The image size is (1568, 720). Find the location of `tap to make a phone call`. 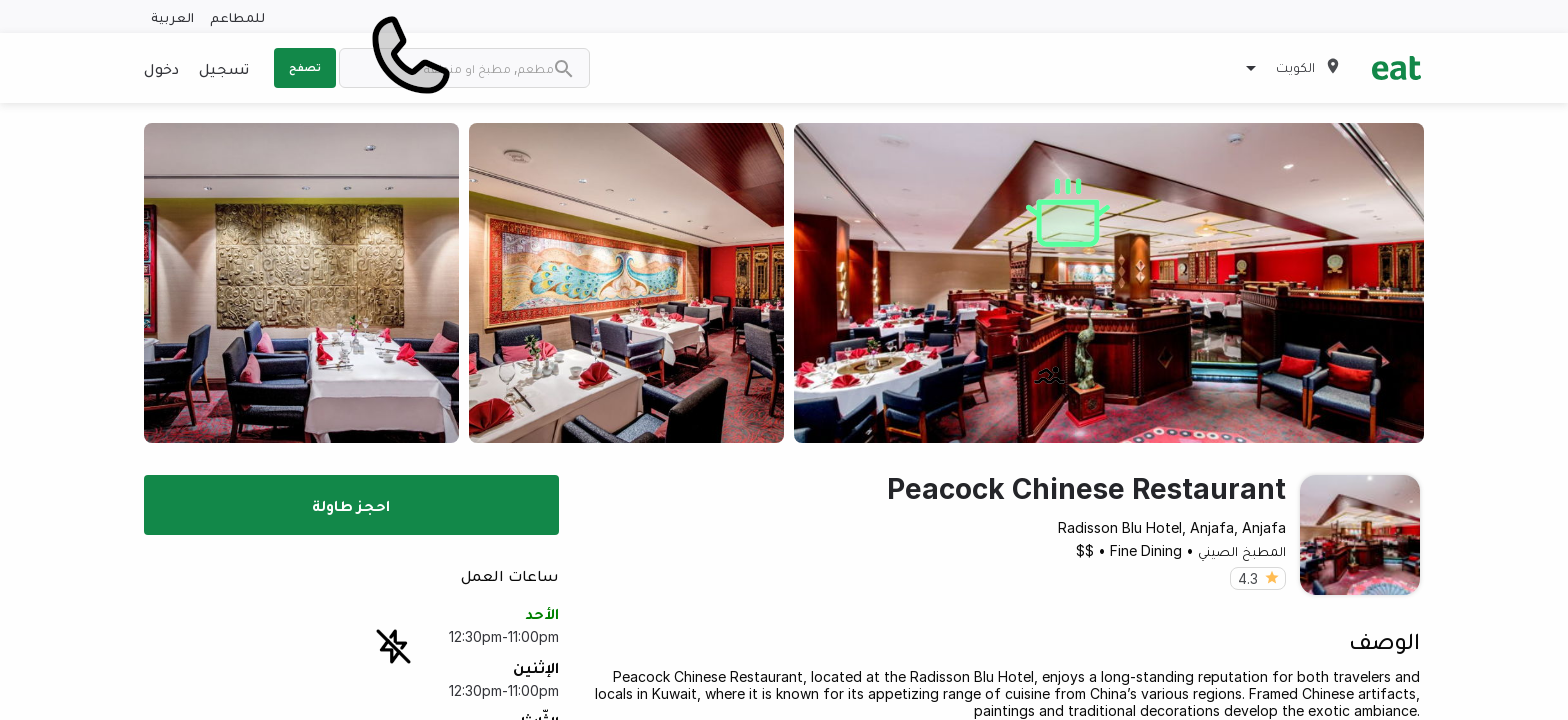

tap to make a phone call is located at coordinates (409, 56).